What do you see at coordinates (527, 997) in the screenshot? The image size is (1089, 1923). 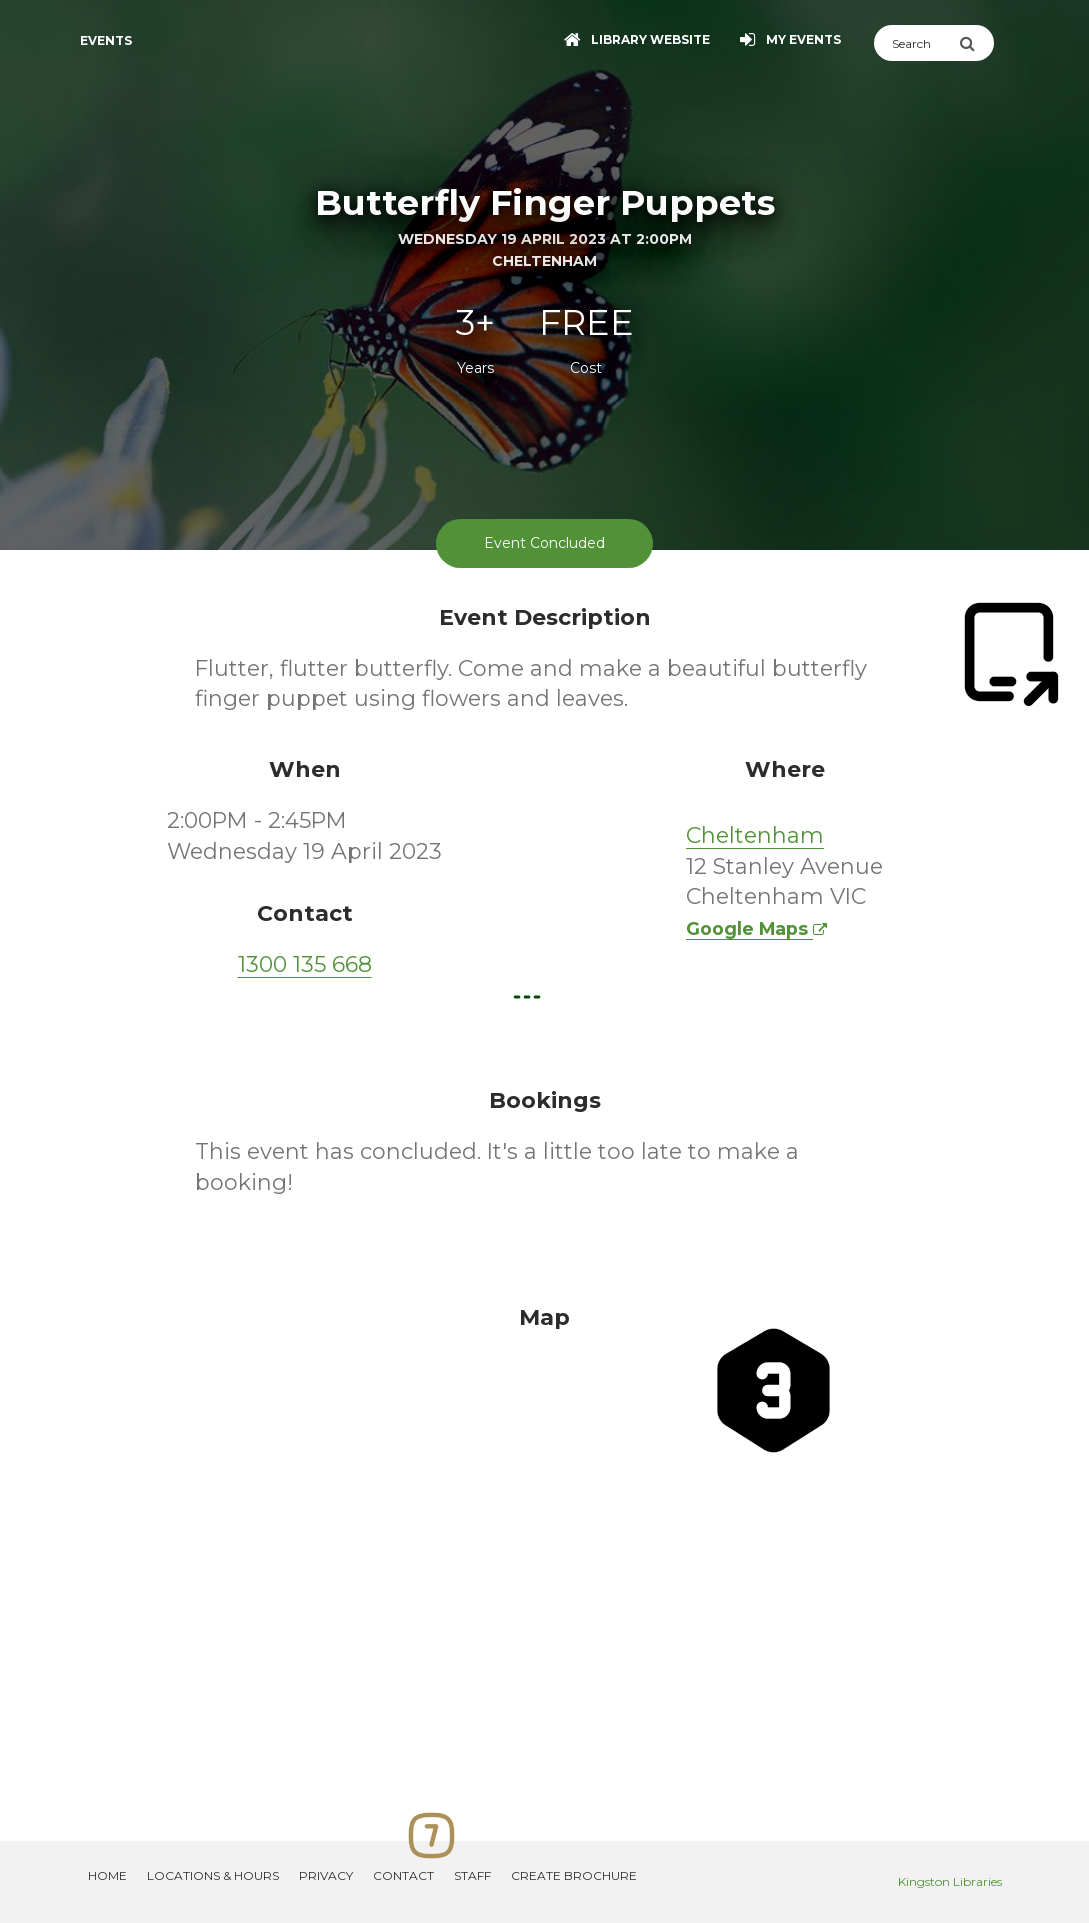 I see `indicates a dashed line or border style option` at bounding box center [527, 997].